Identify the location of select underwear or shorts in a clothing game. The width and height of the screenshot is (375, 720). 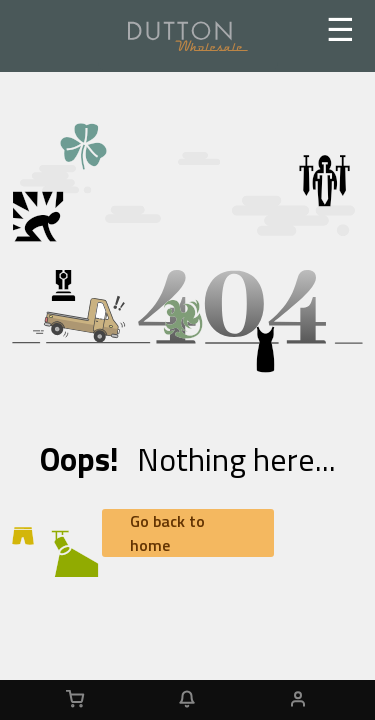
(23, 536).